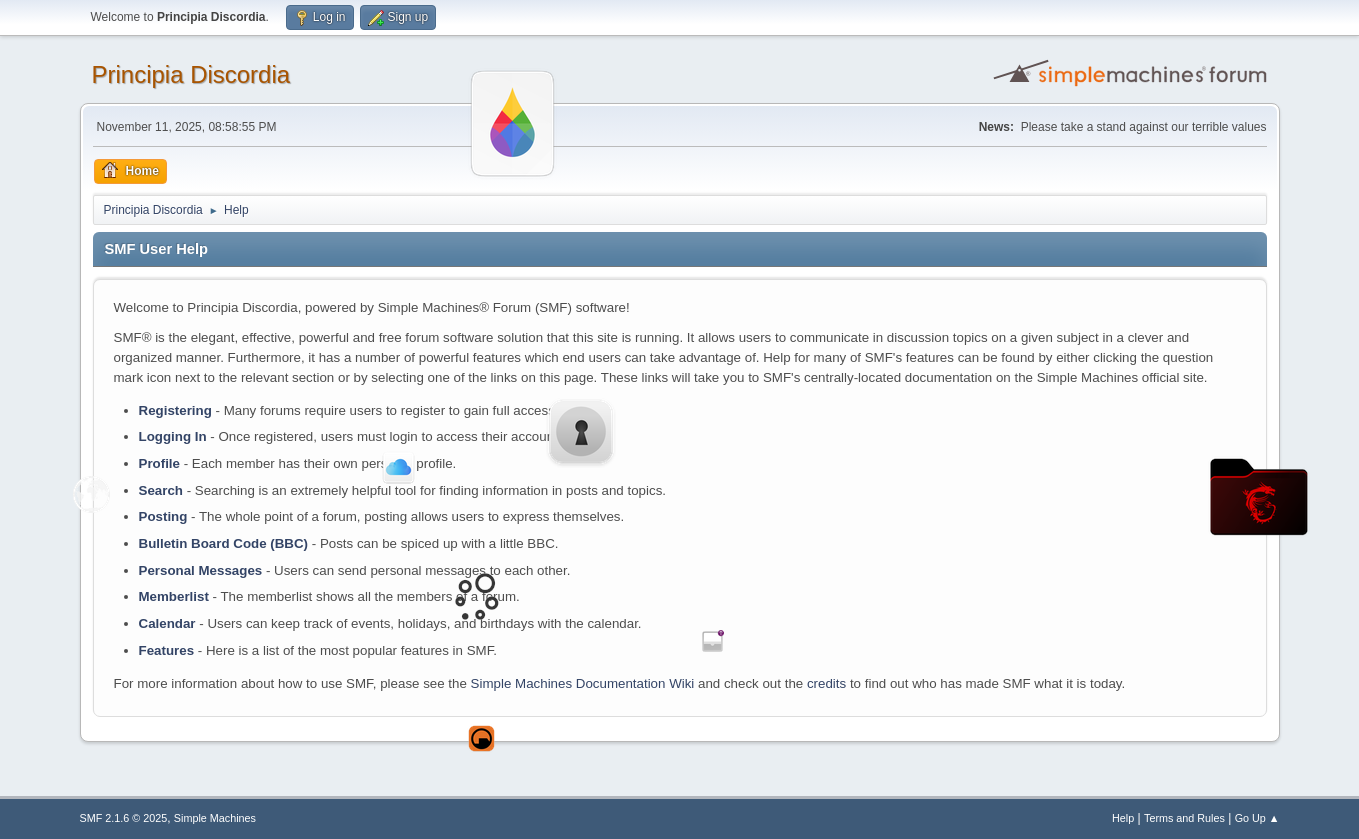 This screenshot has width=1359, height=839. I want to click on access iCloud storage and sync settings, so click(398, 467).